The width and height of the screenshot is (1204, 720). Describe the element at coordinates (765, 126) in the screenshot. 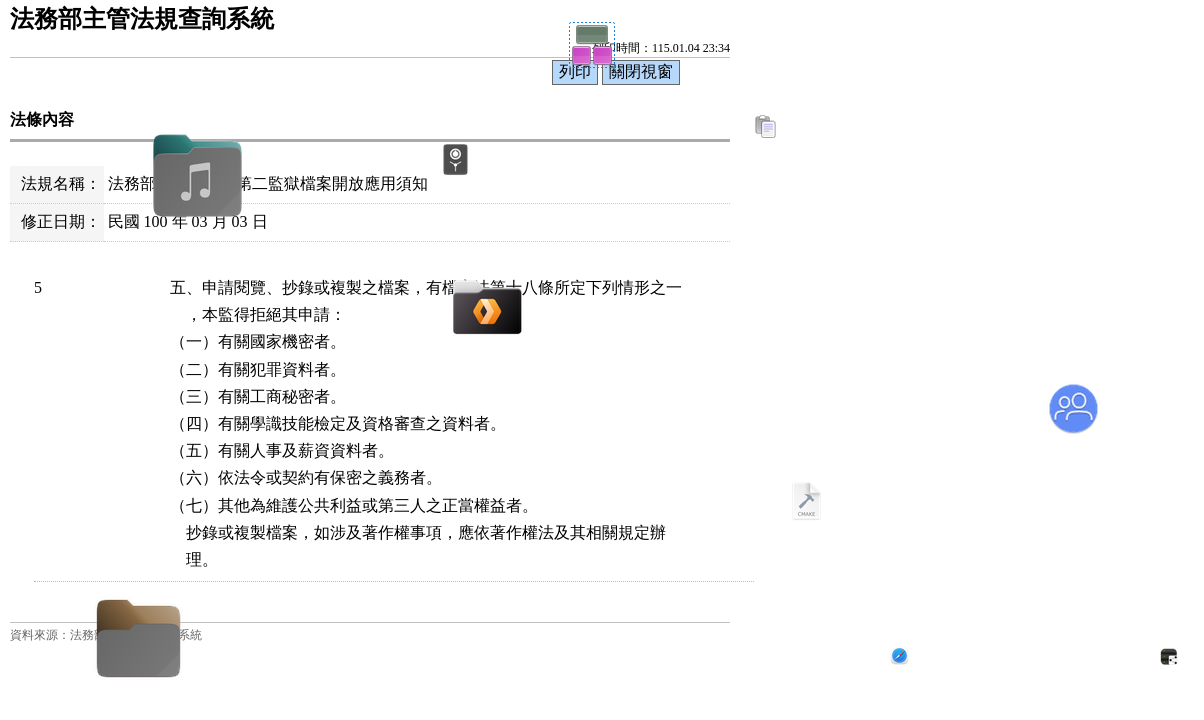

I see `paste content from clipboard` at that location.